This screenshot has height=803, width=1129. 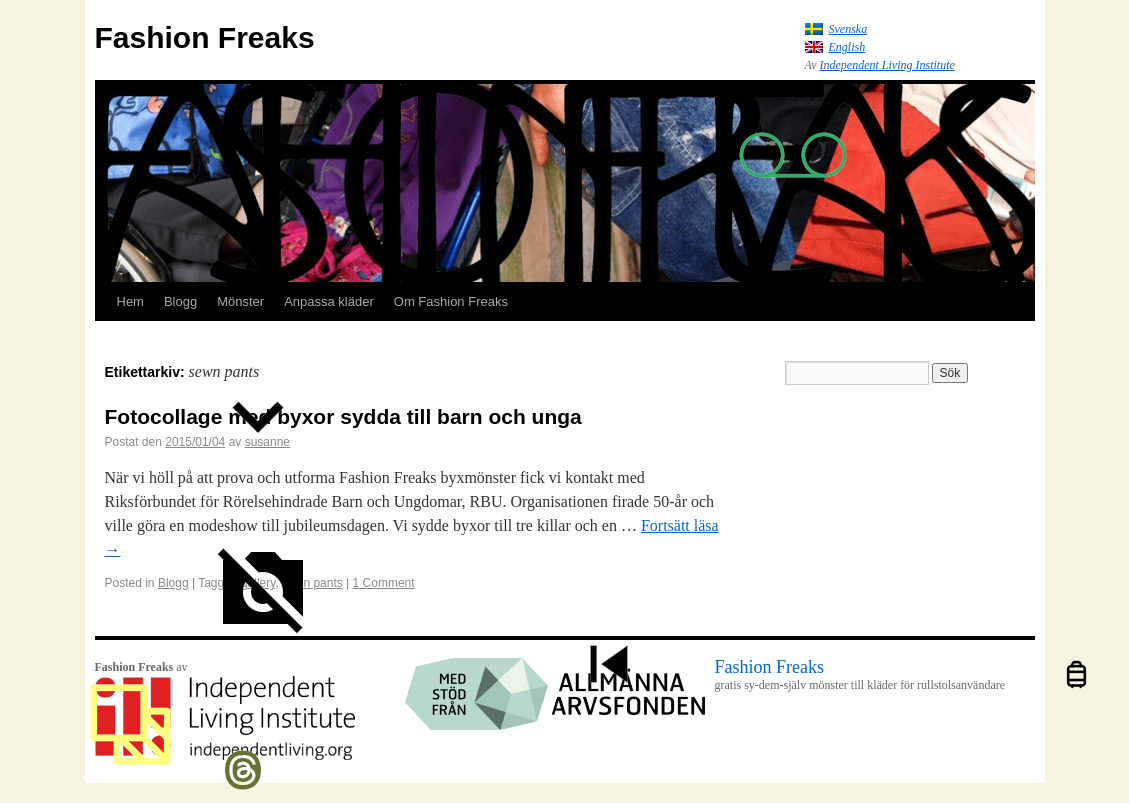 What do you see at coordinates (609, 664) in the screenshot?
I see `skip to previous track` at bounding box center [609, 664].